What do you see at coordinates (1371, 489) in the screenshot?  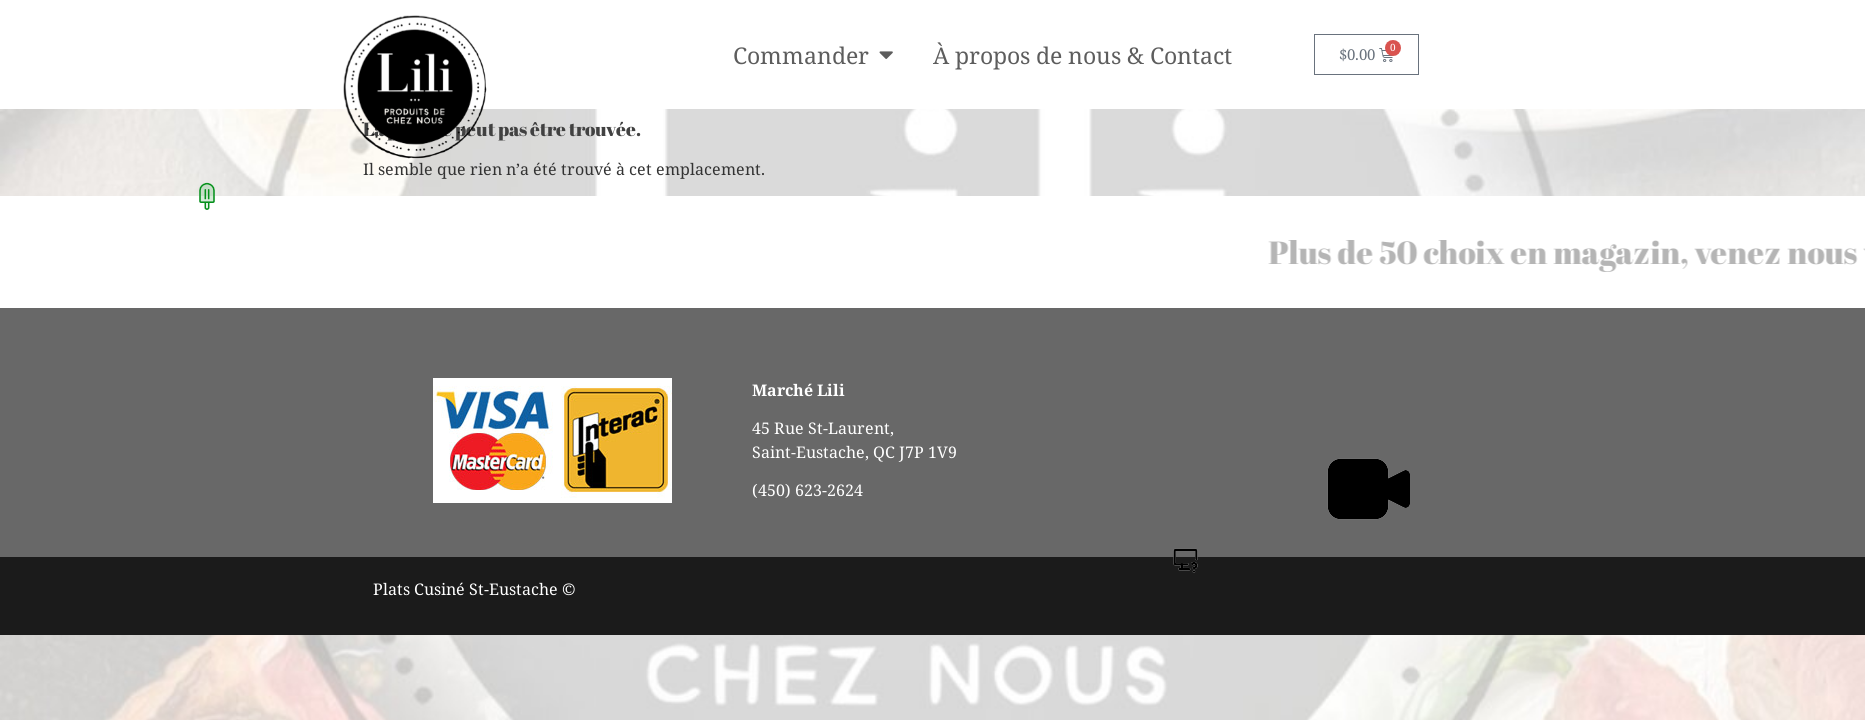 I see `start a video call` at bounding box center [1371, 489].